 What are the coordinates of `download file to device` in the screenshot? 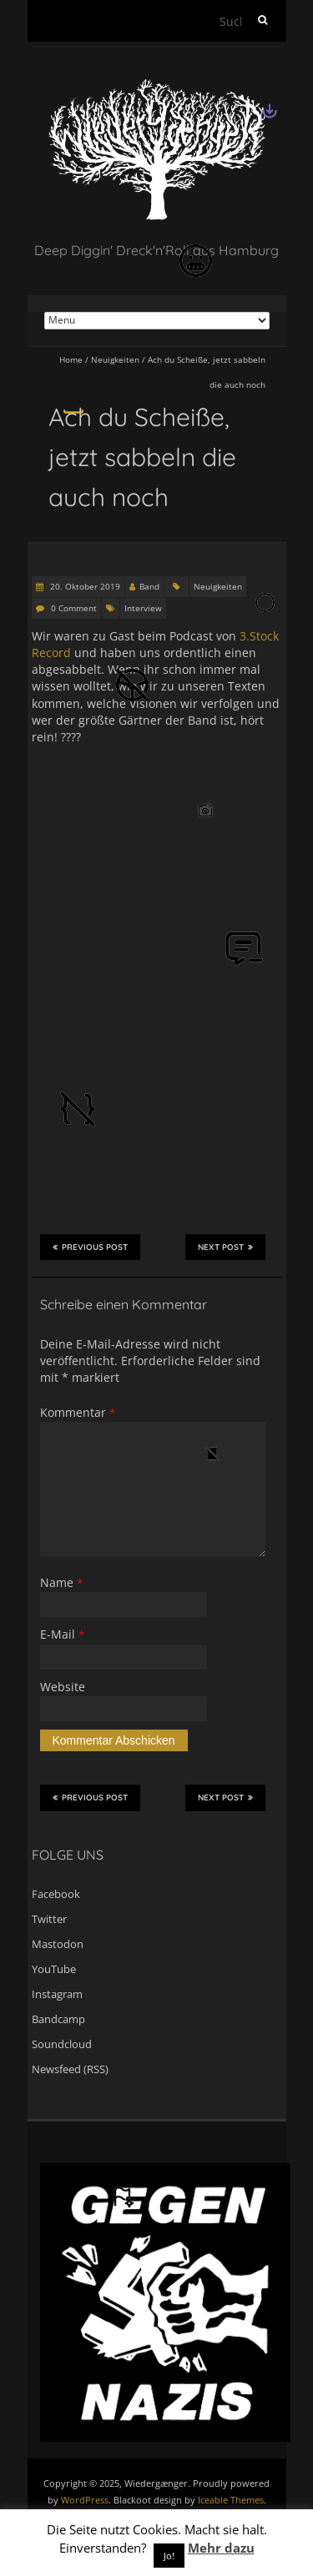 It's located at (270, 111).